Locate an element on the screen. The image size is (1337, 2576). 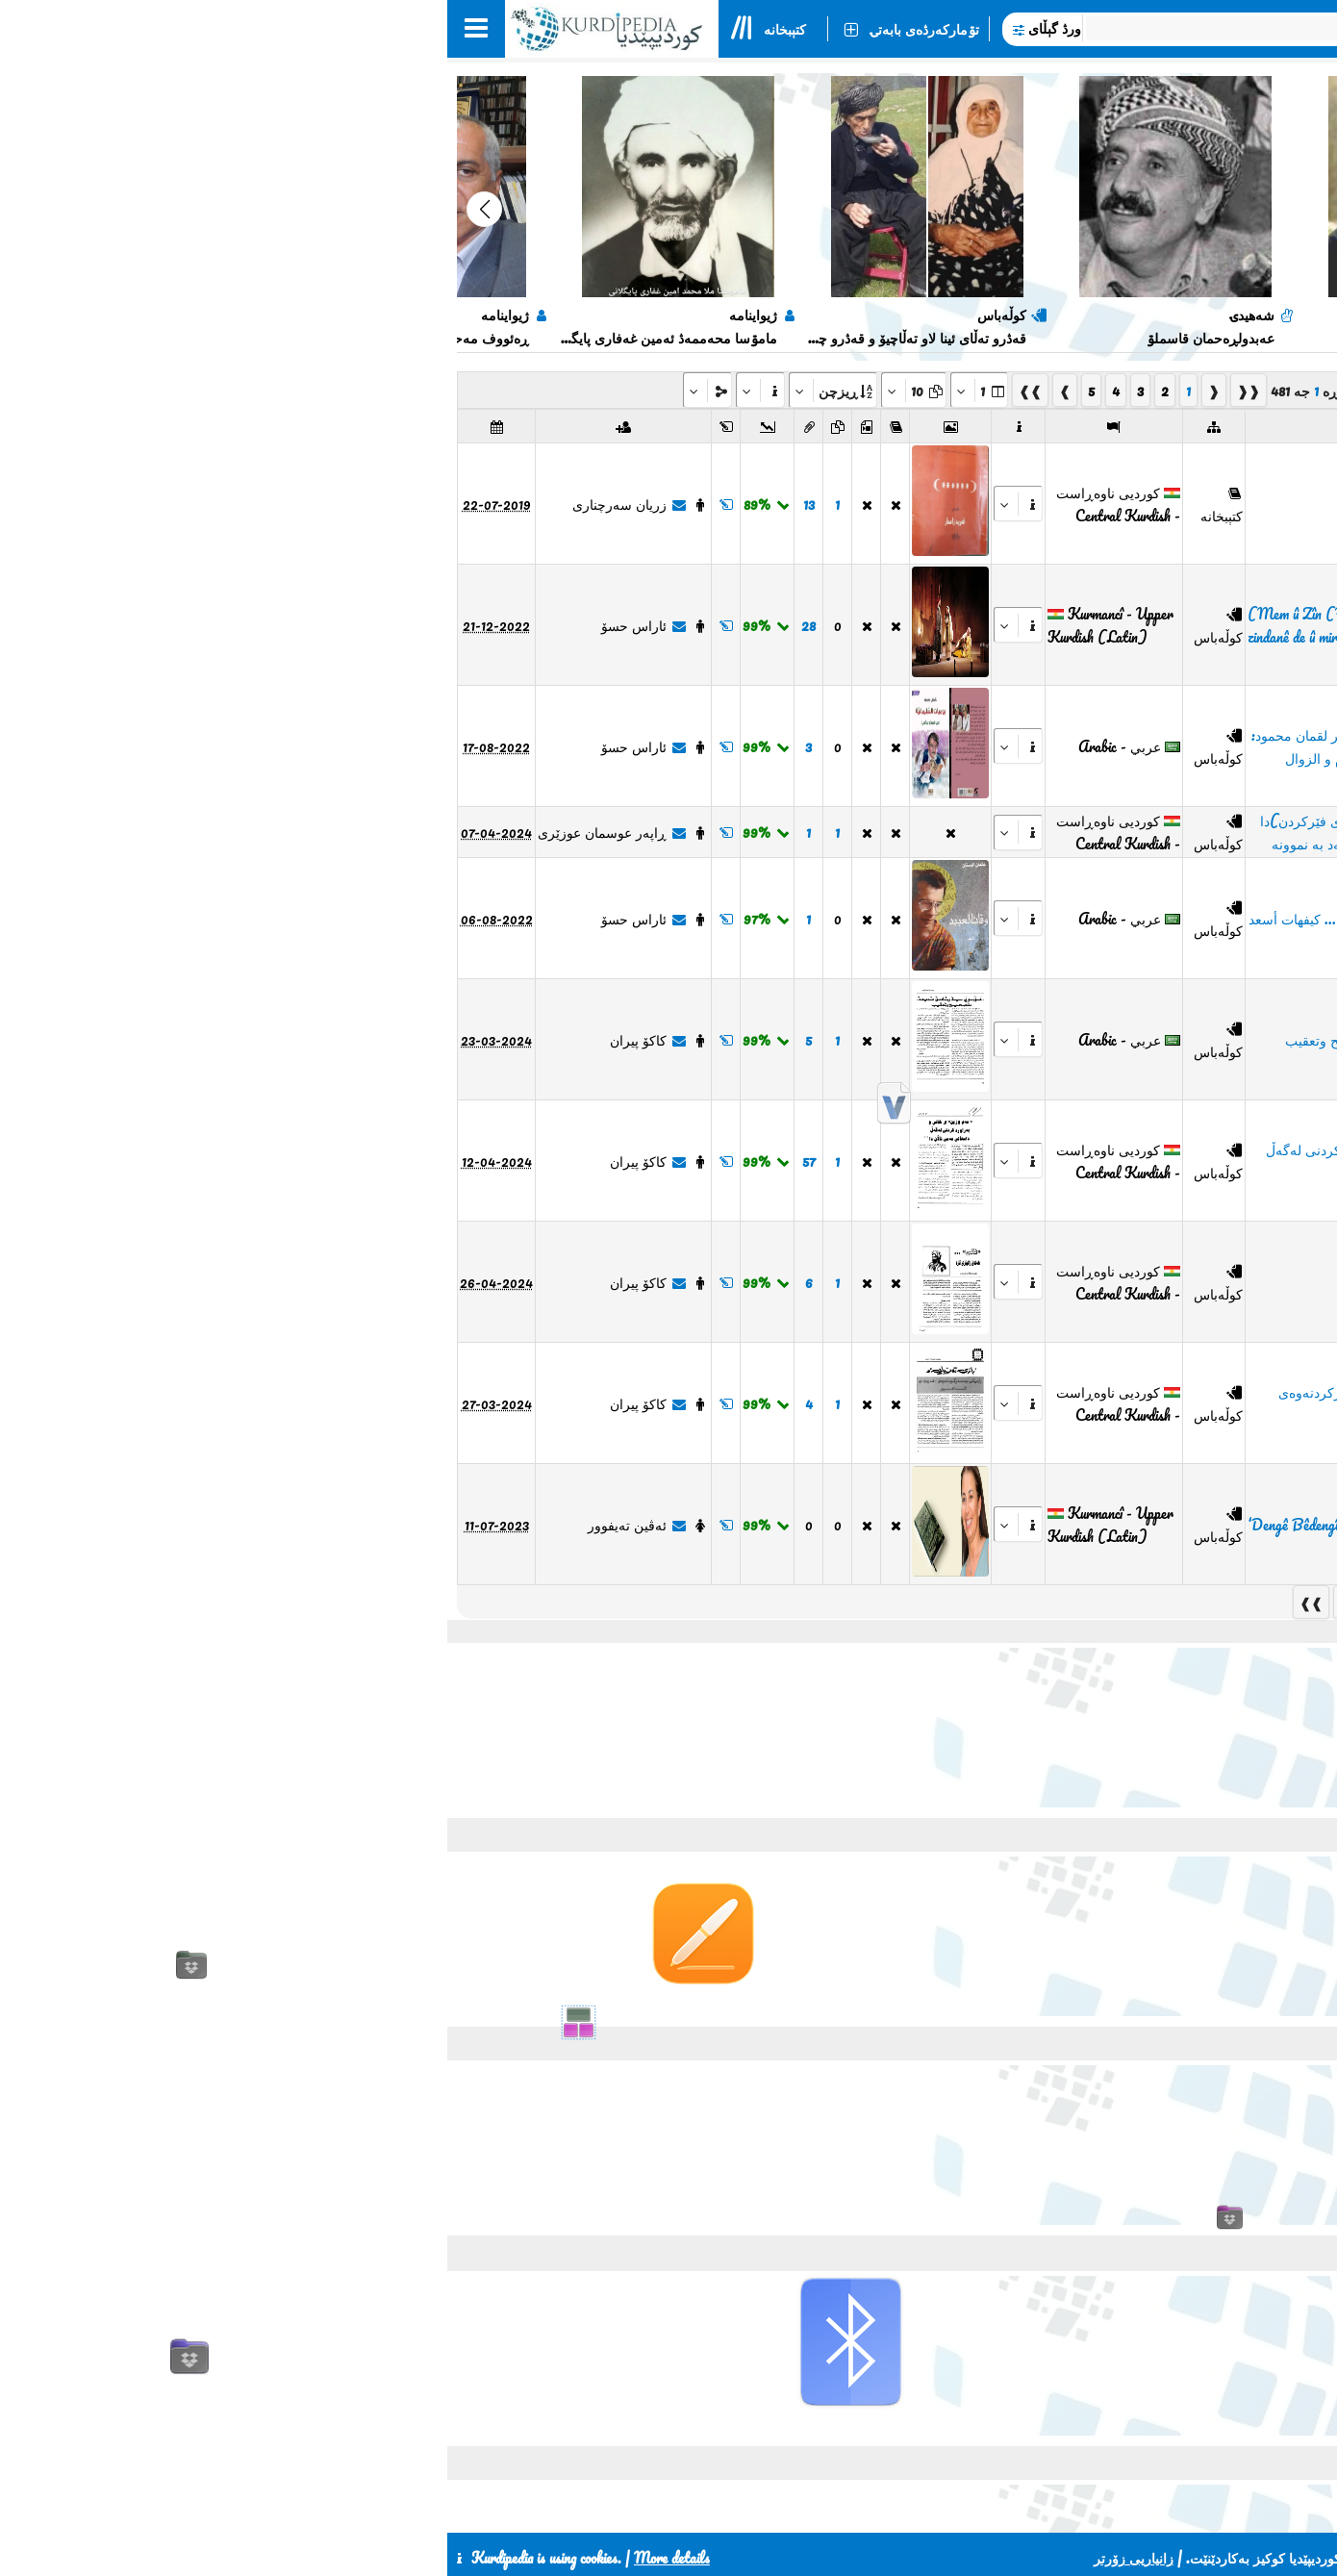
select all items in the current view is located at coordinates (578, 2022).